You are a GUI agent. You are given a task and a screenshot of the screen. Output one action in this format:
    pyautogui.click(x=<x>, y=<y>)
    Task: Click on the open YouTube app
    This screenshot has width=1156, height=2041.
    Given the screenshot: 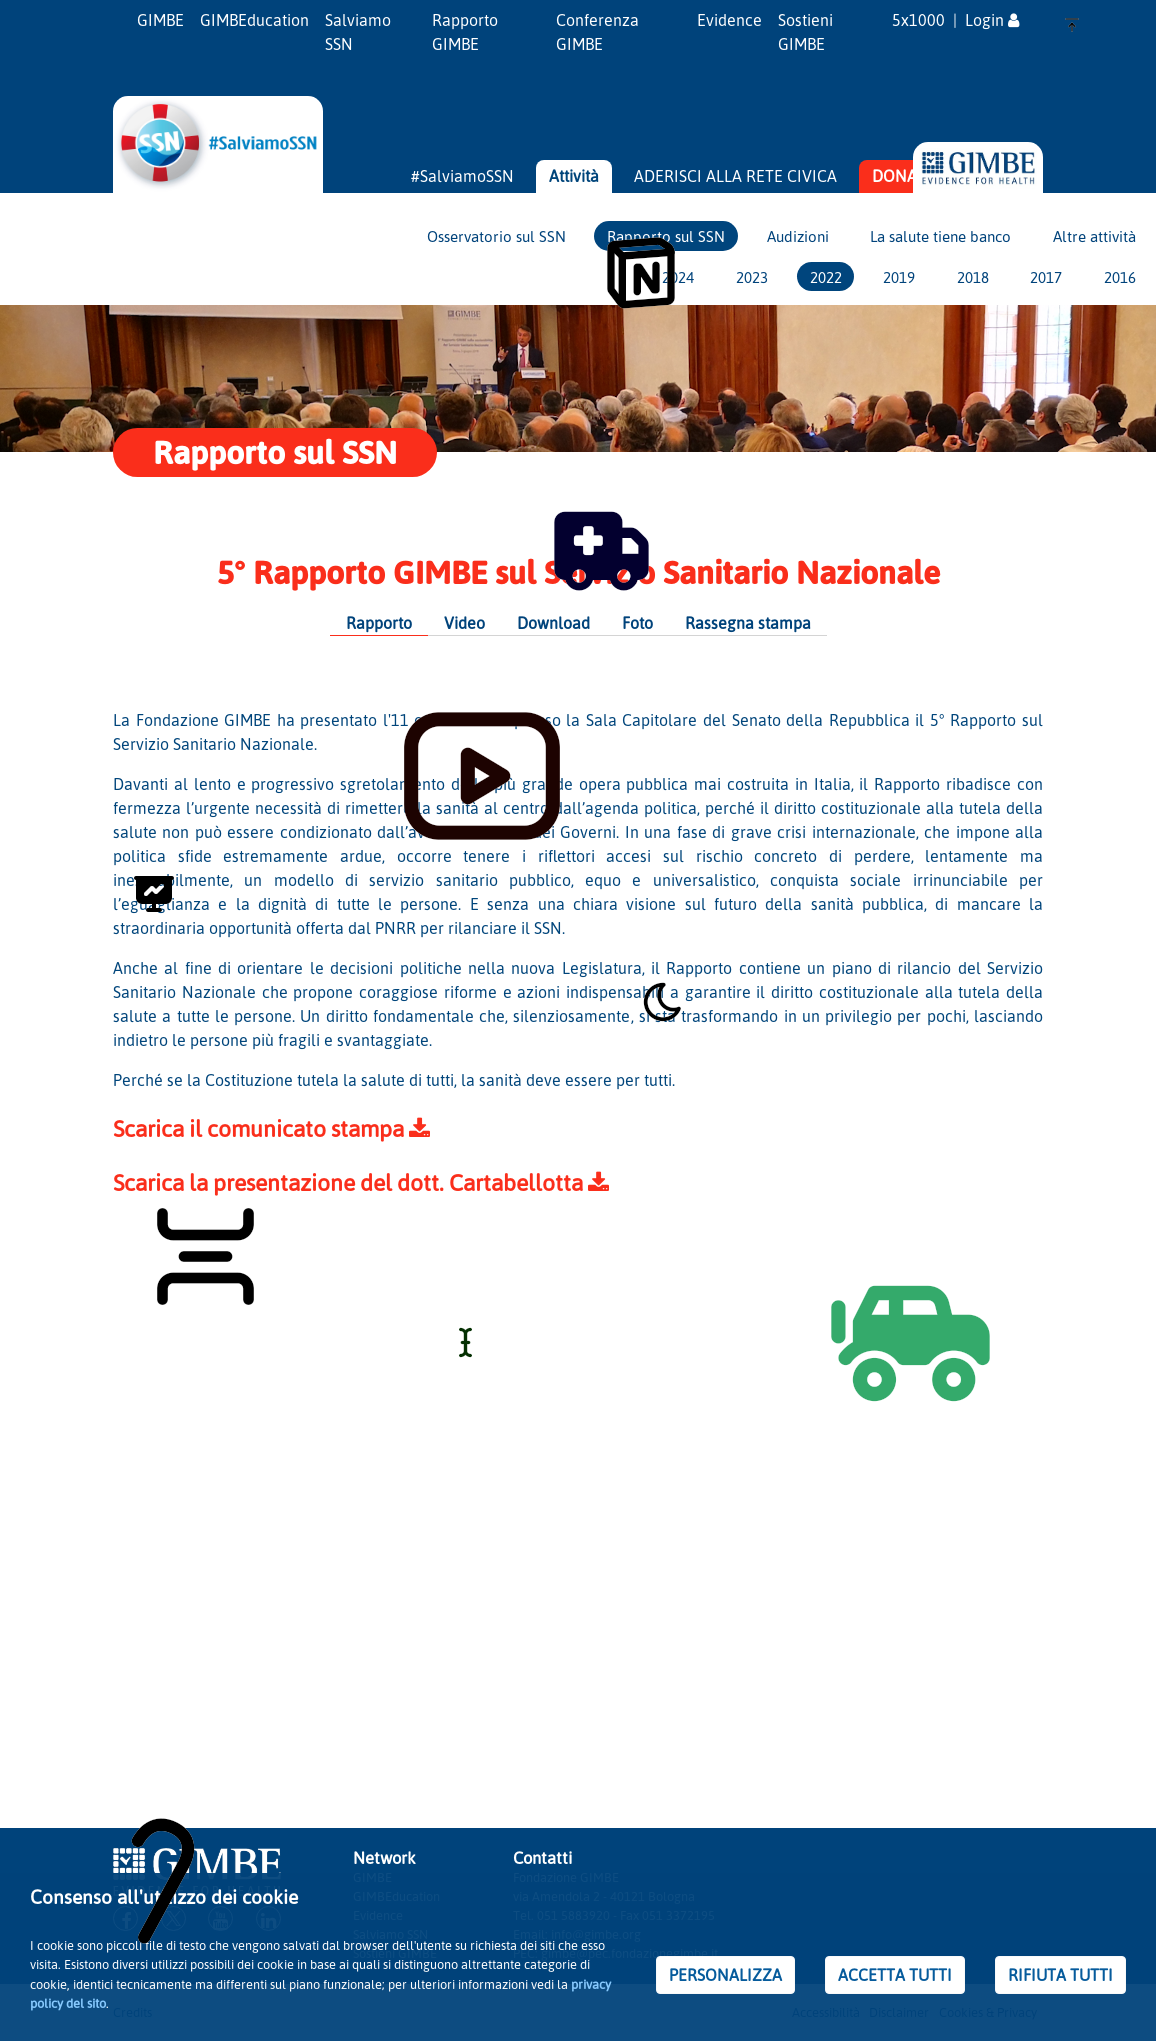 What is the action you would take?
    pyautogui.click(x=482, y=776)
    